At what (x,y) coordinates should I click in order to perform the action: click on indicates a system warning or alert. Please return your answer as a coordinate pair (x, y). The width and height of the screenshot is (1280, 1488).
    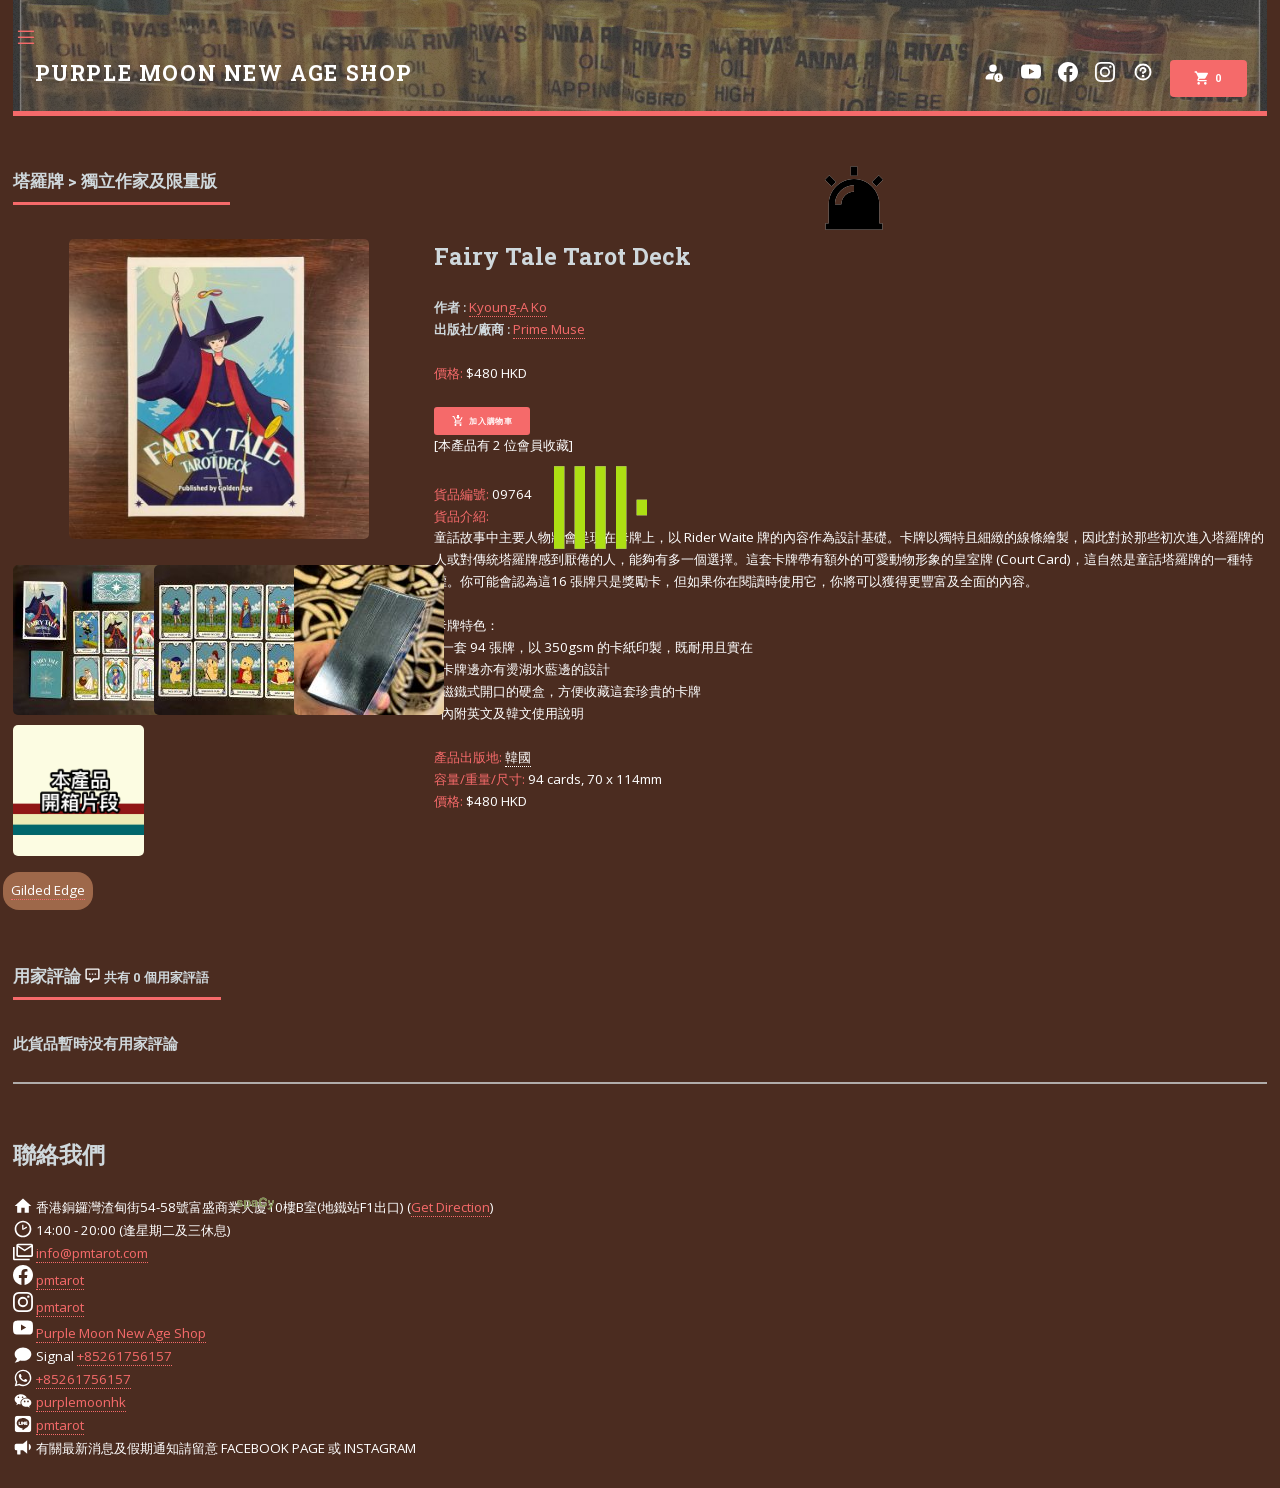
    Looking at the image, I should click on (854, 198).